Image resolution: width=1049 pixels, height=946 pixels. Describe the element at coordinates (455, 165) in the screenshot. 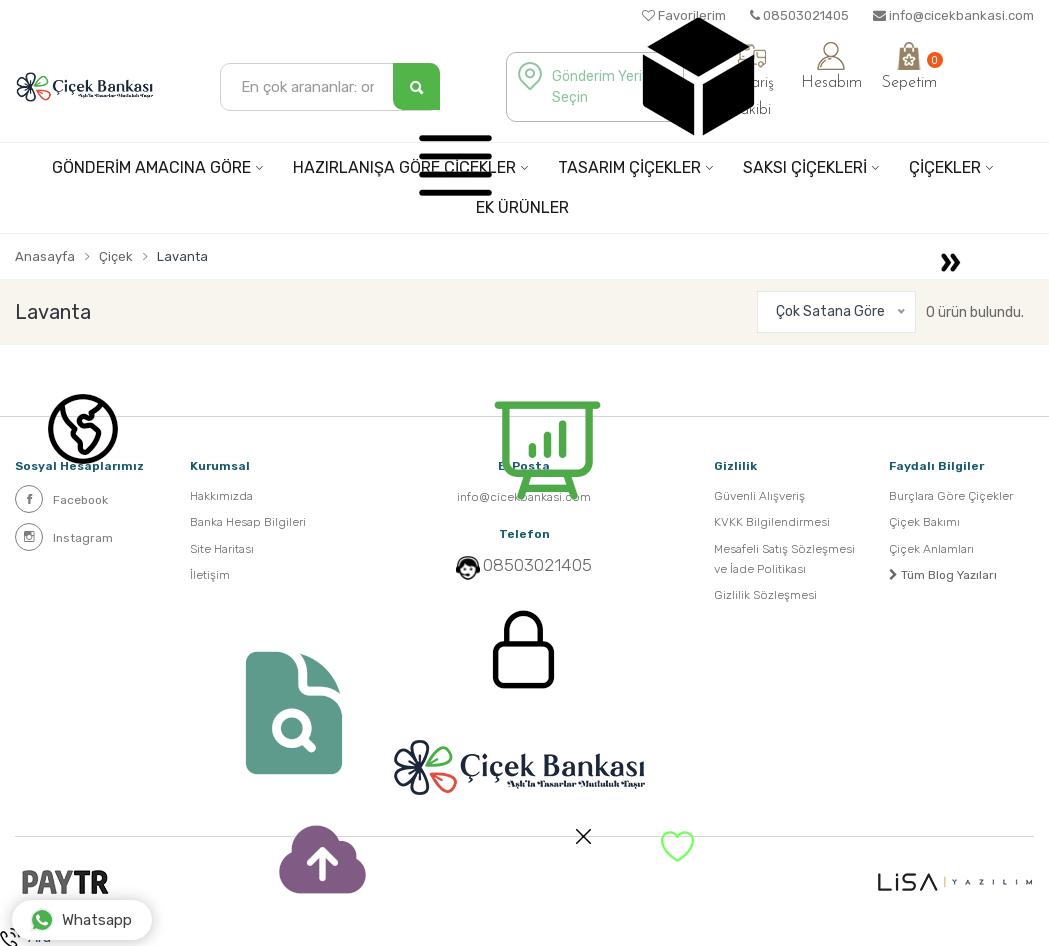

I see `open navigation menu` at that location.